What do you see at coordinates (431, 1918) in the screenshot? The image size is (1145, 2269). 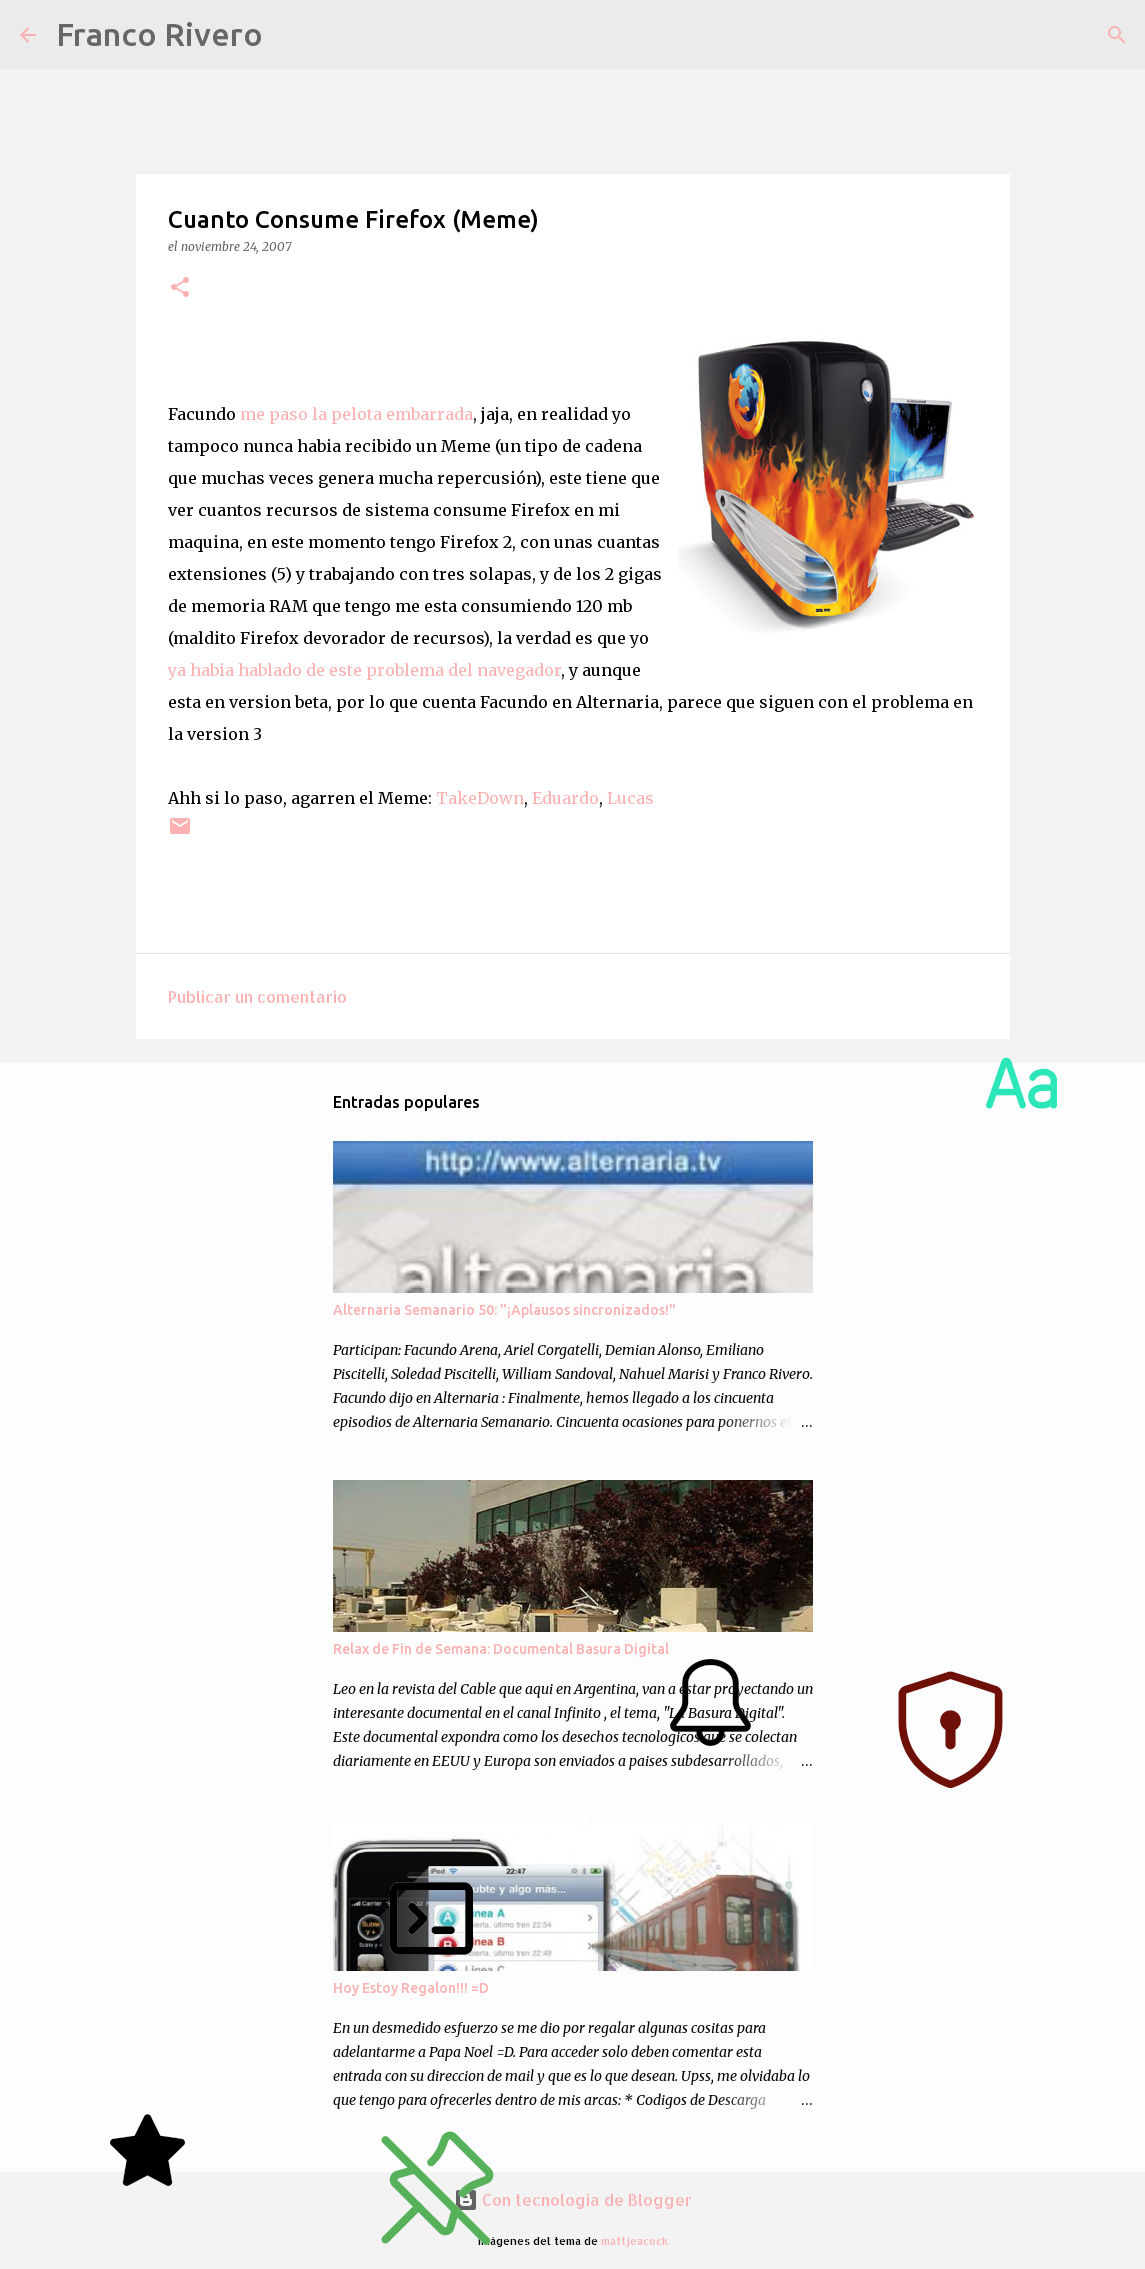 I see `open the command line terminal` at bounding box center [431, 1918].